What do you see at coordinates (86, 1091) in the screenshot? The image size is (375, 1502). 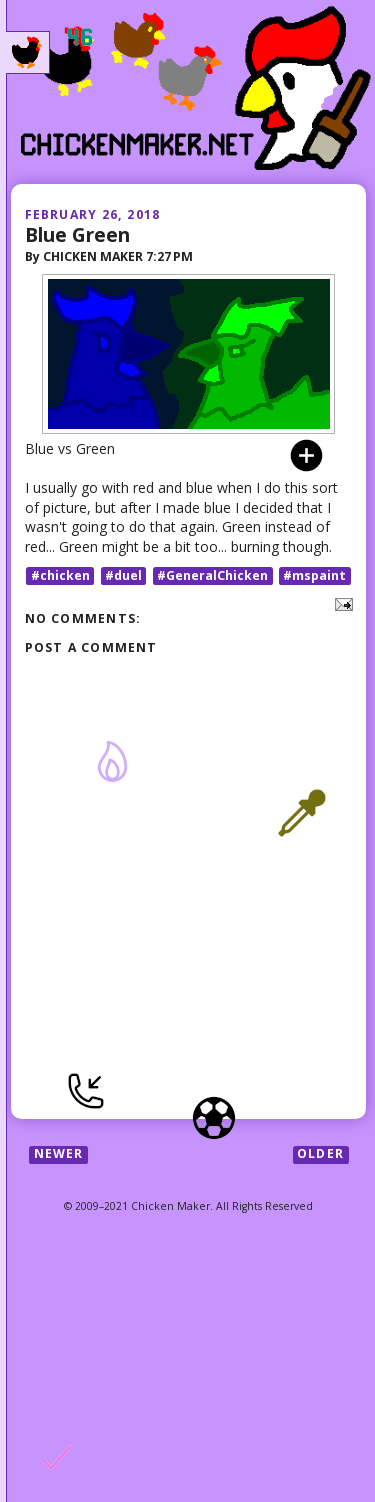 I see `incoming call notification` at bounding box center [86, 1091].